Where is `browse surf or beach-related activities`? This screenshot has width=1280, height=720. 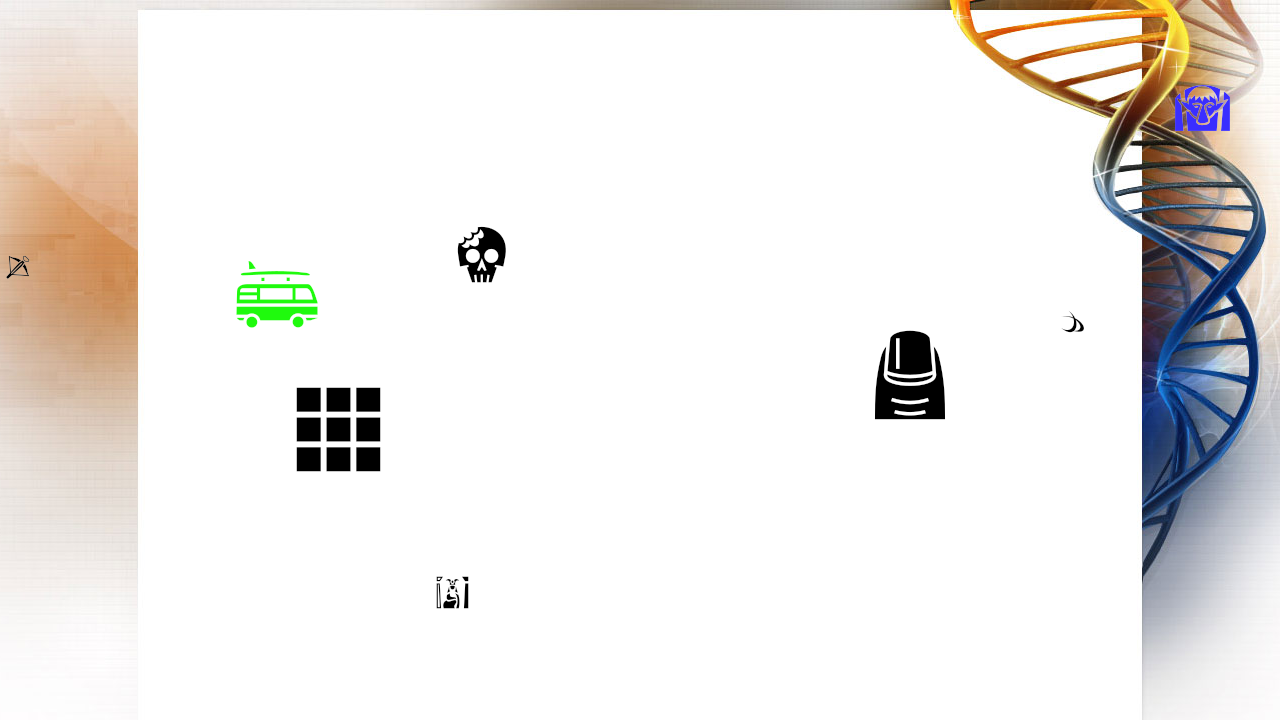 browse surf or beach-related activities is located at coordinates (277, 291).